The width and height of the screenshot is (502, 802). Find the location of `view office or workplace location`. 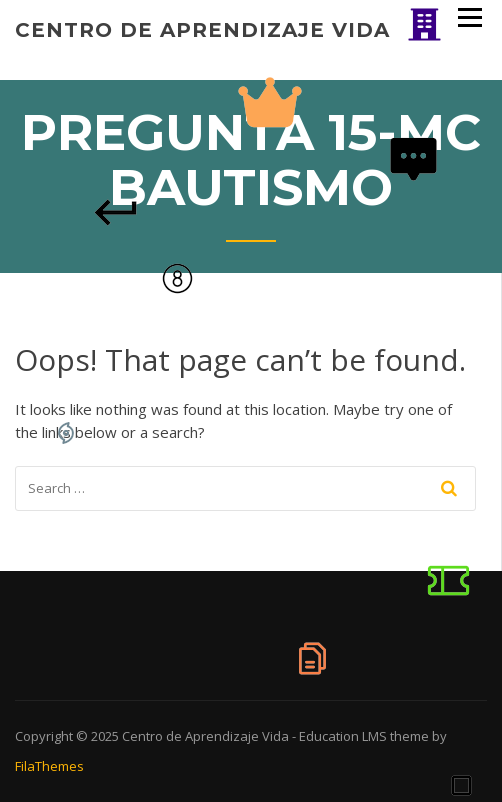

view office or workplace location is located at coordinates (424, 24).